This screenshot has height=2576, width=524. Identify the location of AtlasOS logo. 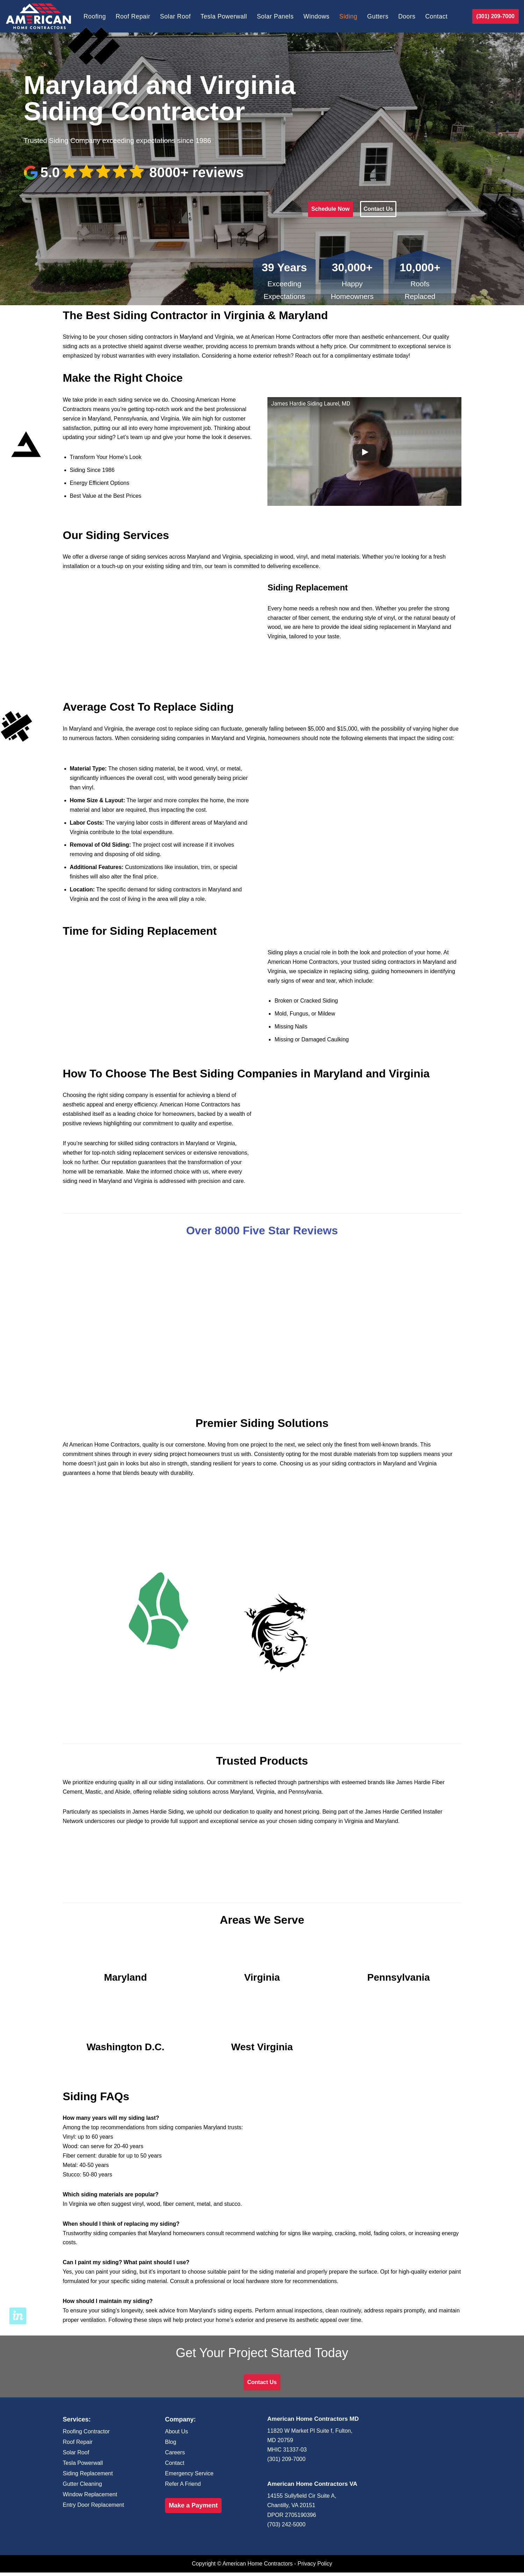
(26, 444).